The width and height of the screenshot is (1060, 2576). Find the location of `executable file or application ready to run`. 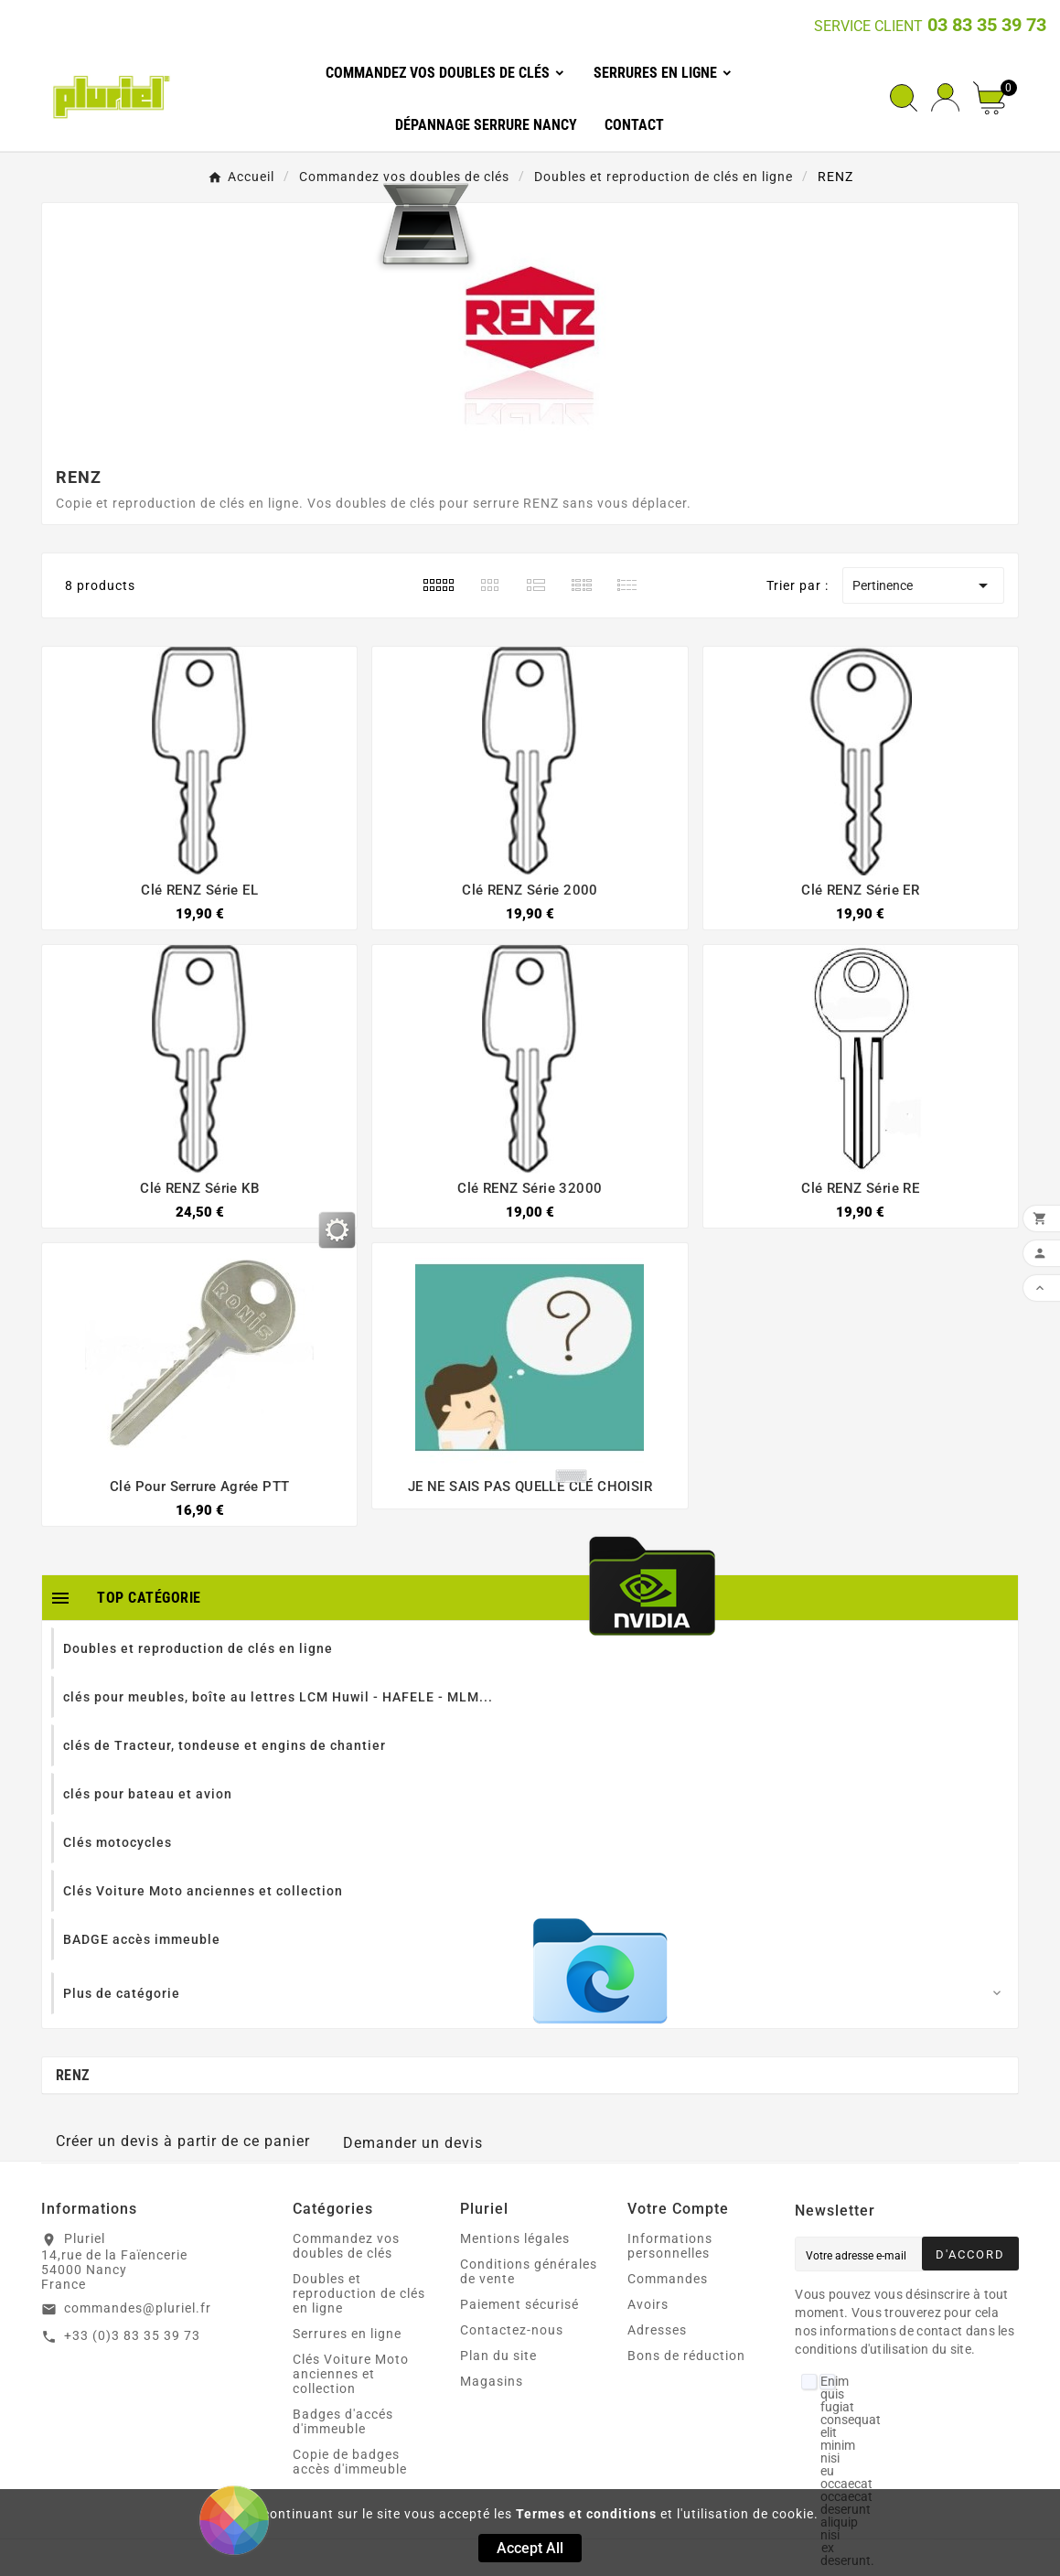

executable file or application ready to run is located at coordinates (337, 1229).